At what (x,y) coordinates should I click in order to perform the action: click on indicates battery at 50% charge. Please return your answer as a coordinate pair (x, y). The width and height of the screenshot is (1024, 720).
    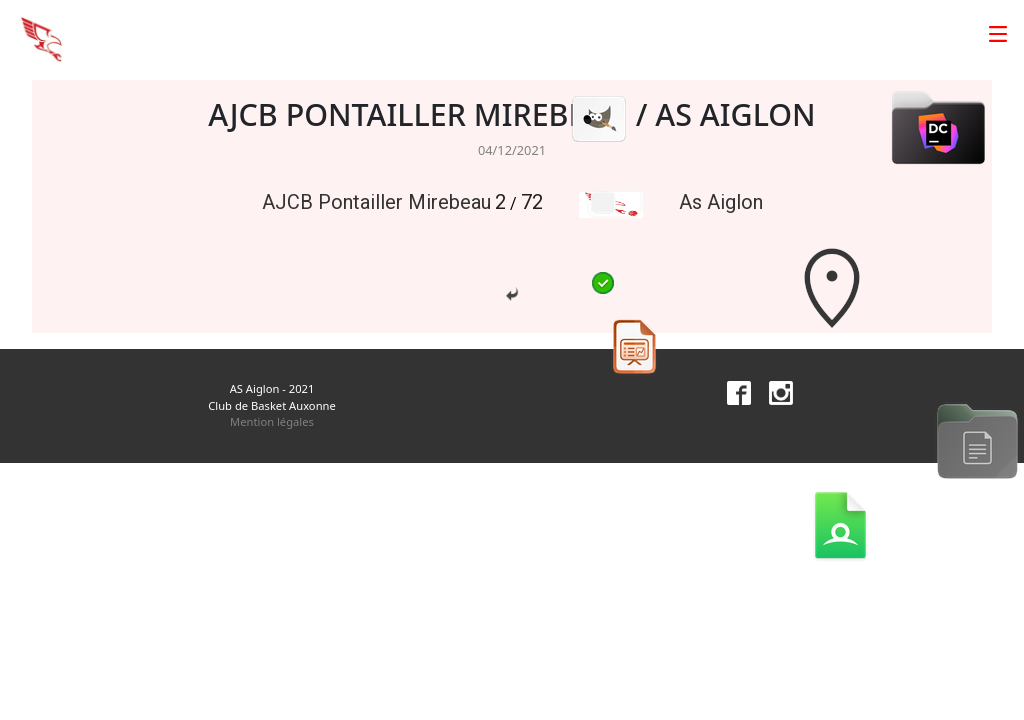
    Looking at the image, I should click on (617, 202).